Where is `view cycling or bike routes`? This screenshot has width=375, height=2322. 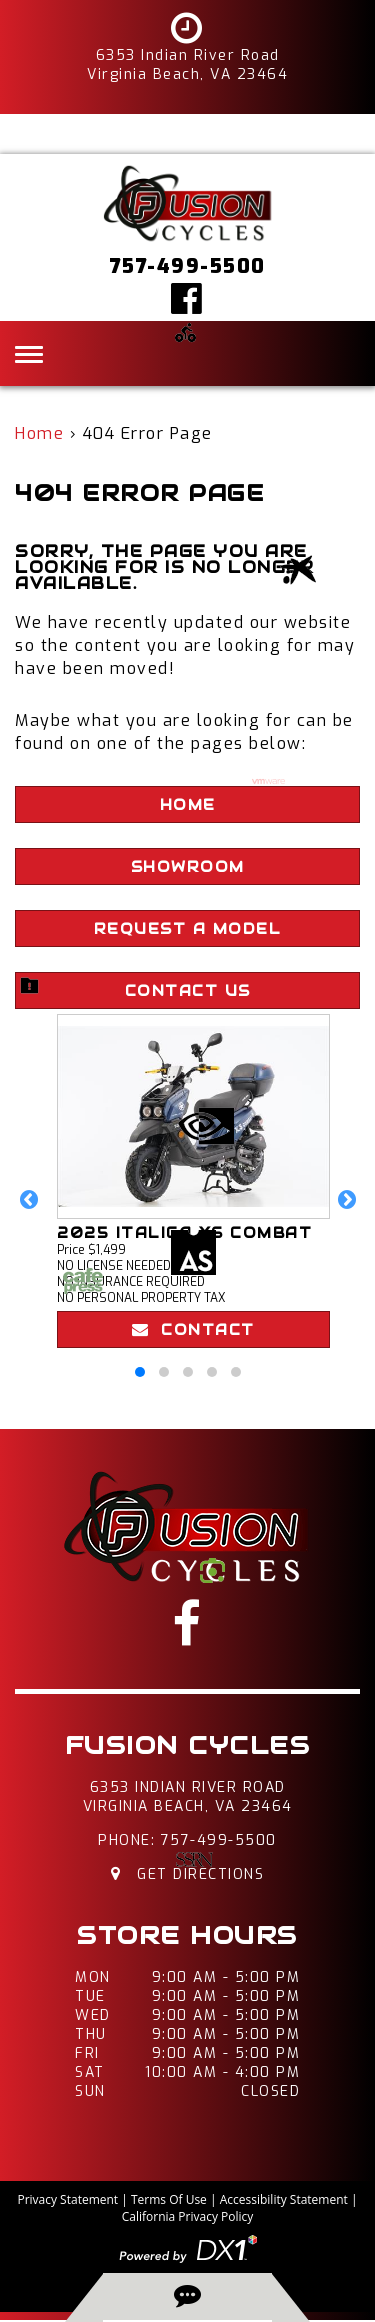 view cycling or bike routes is located at coordinates (185, 333).